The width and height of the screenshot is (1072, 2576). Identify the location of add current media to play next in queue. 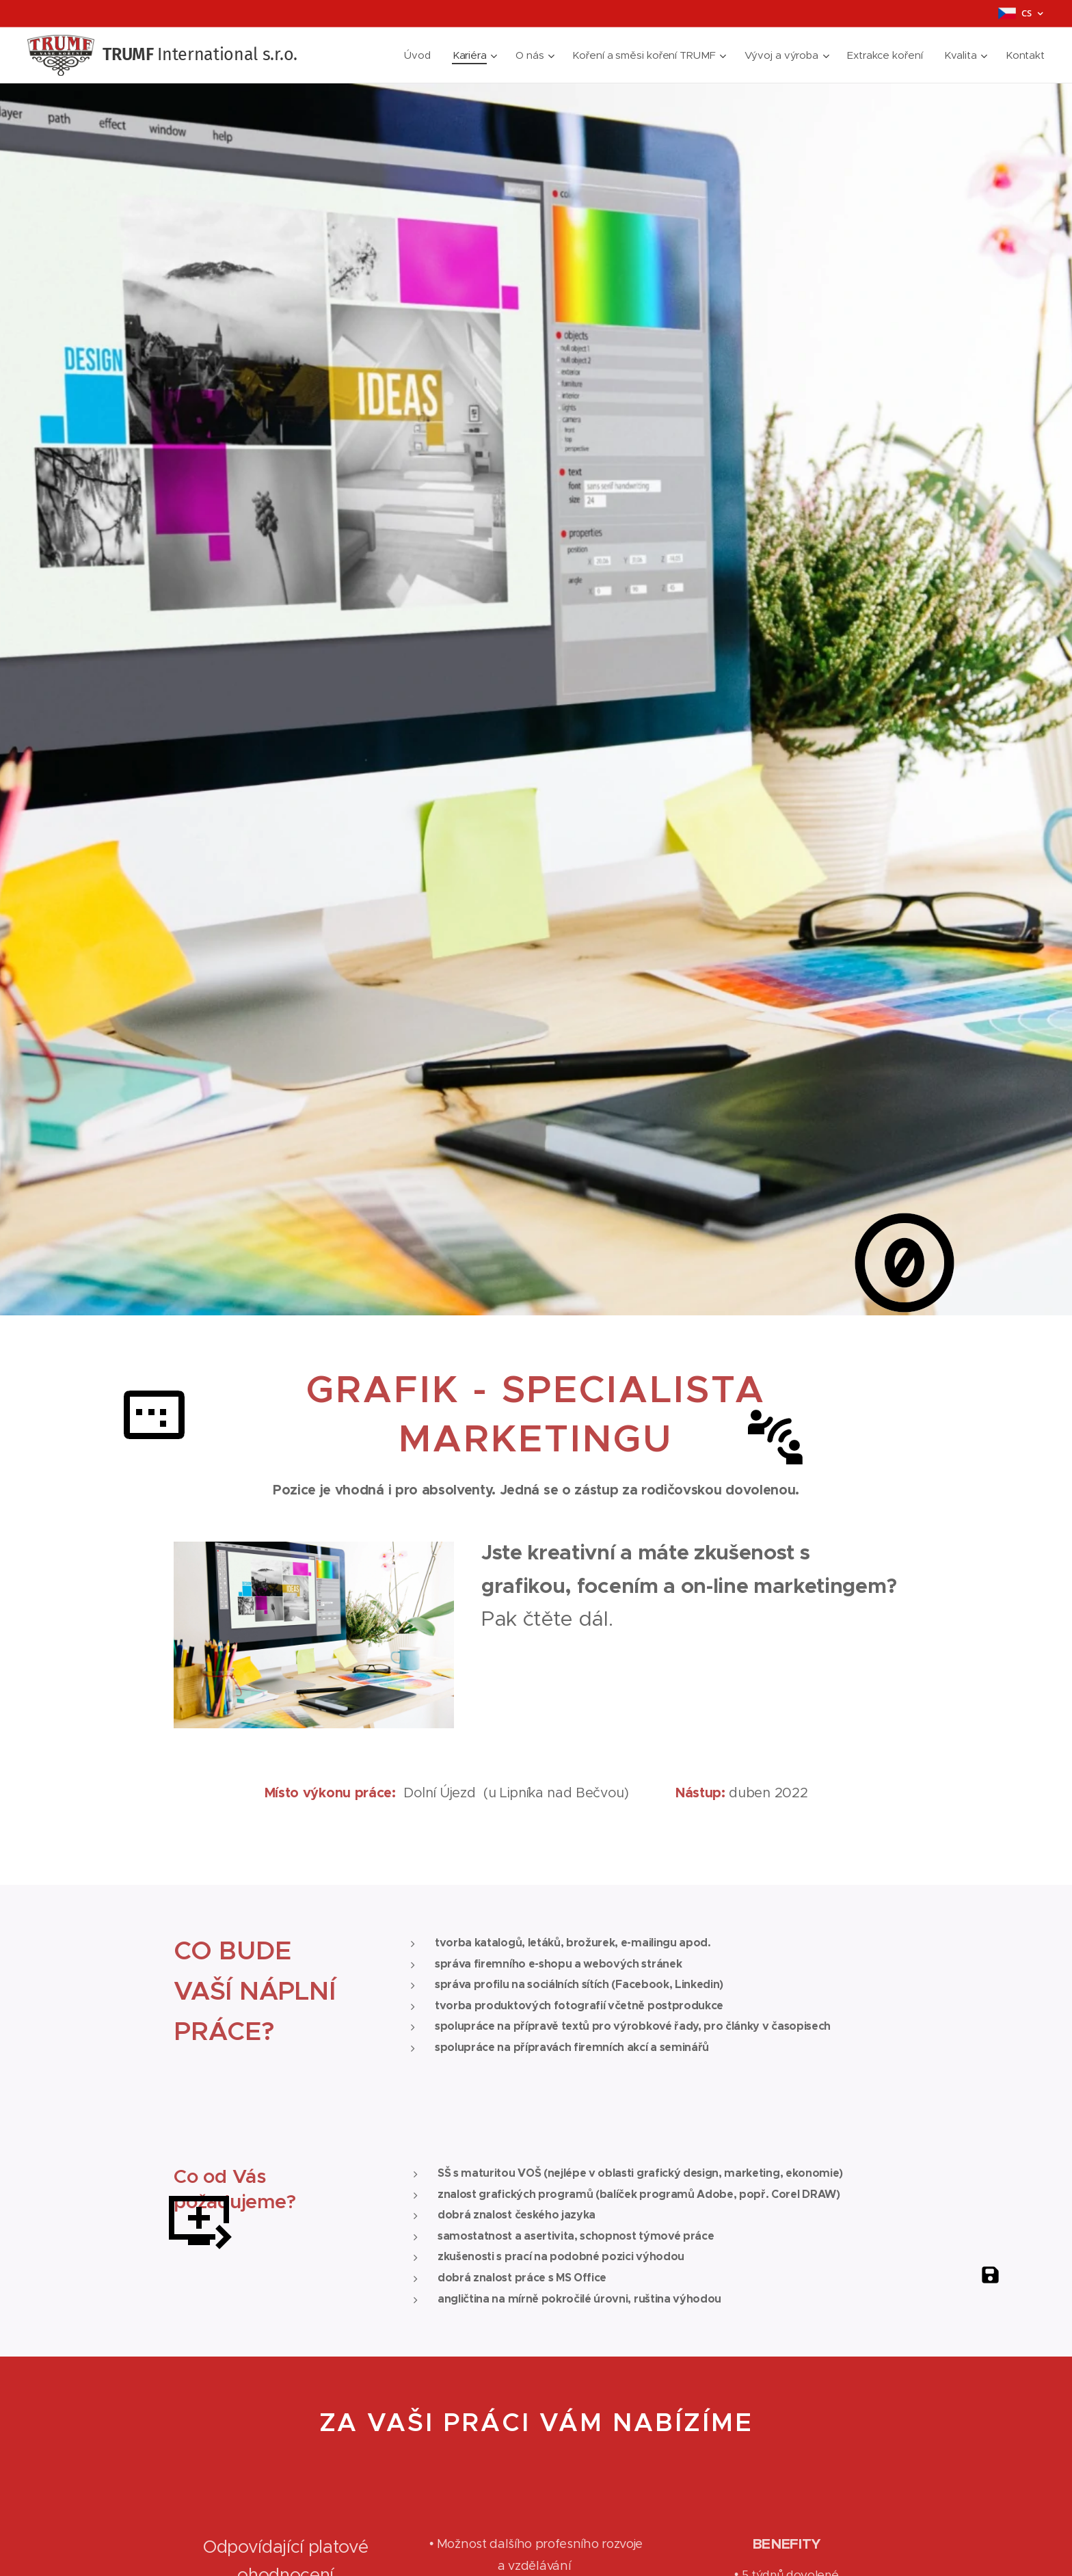
(199, 2221).